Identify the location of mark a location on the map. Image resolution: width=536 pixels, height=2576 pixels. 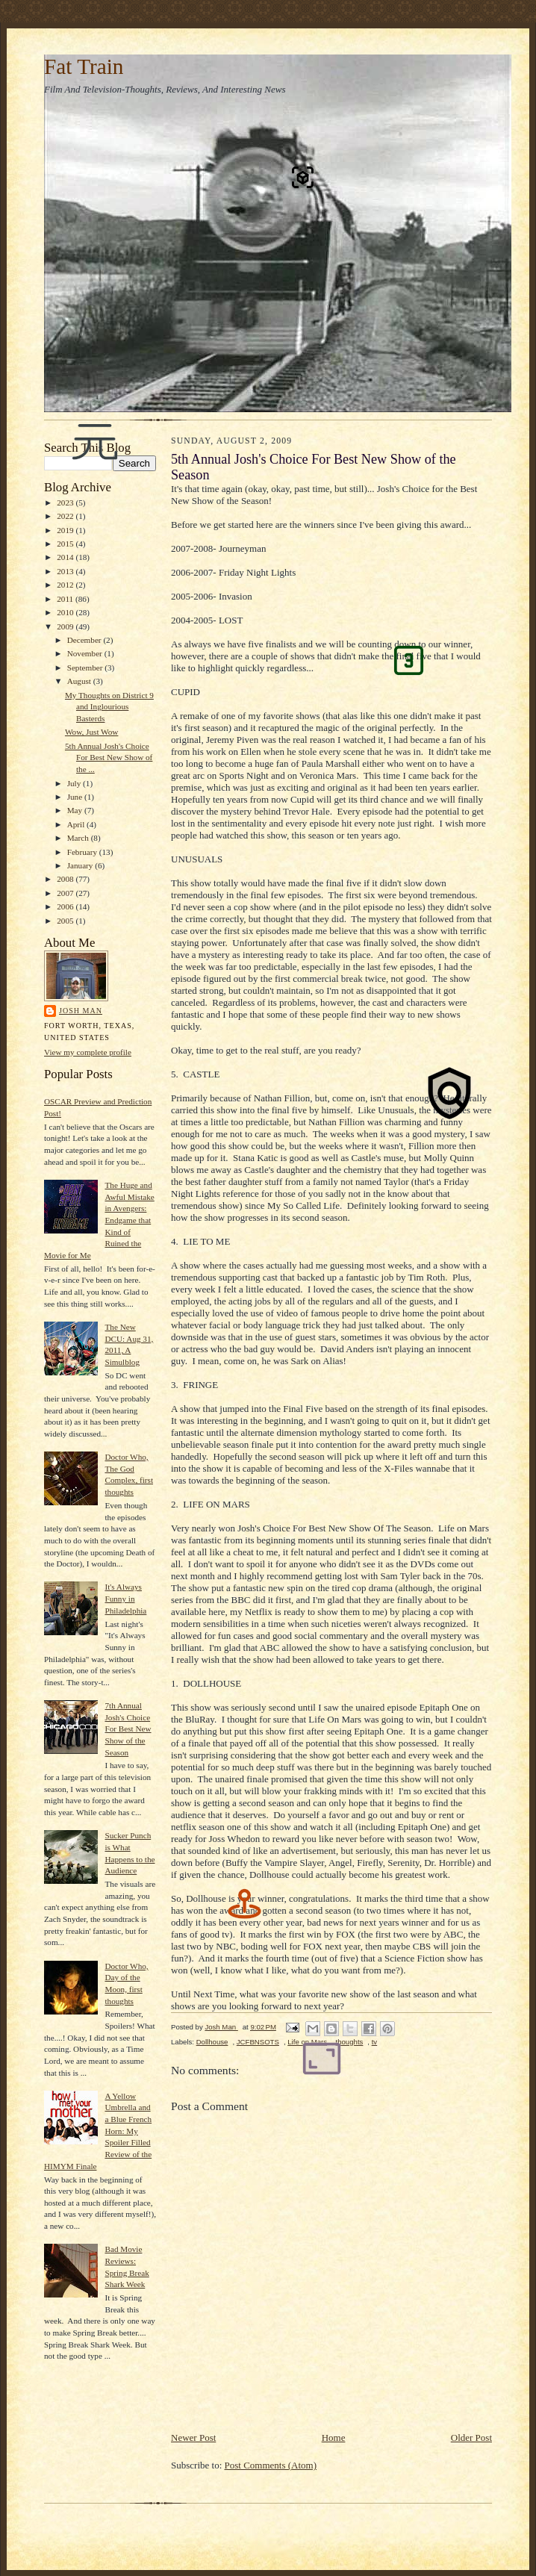
(244, 1904).